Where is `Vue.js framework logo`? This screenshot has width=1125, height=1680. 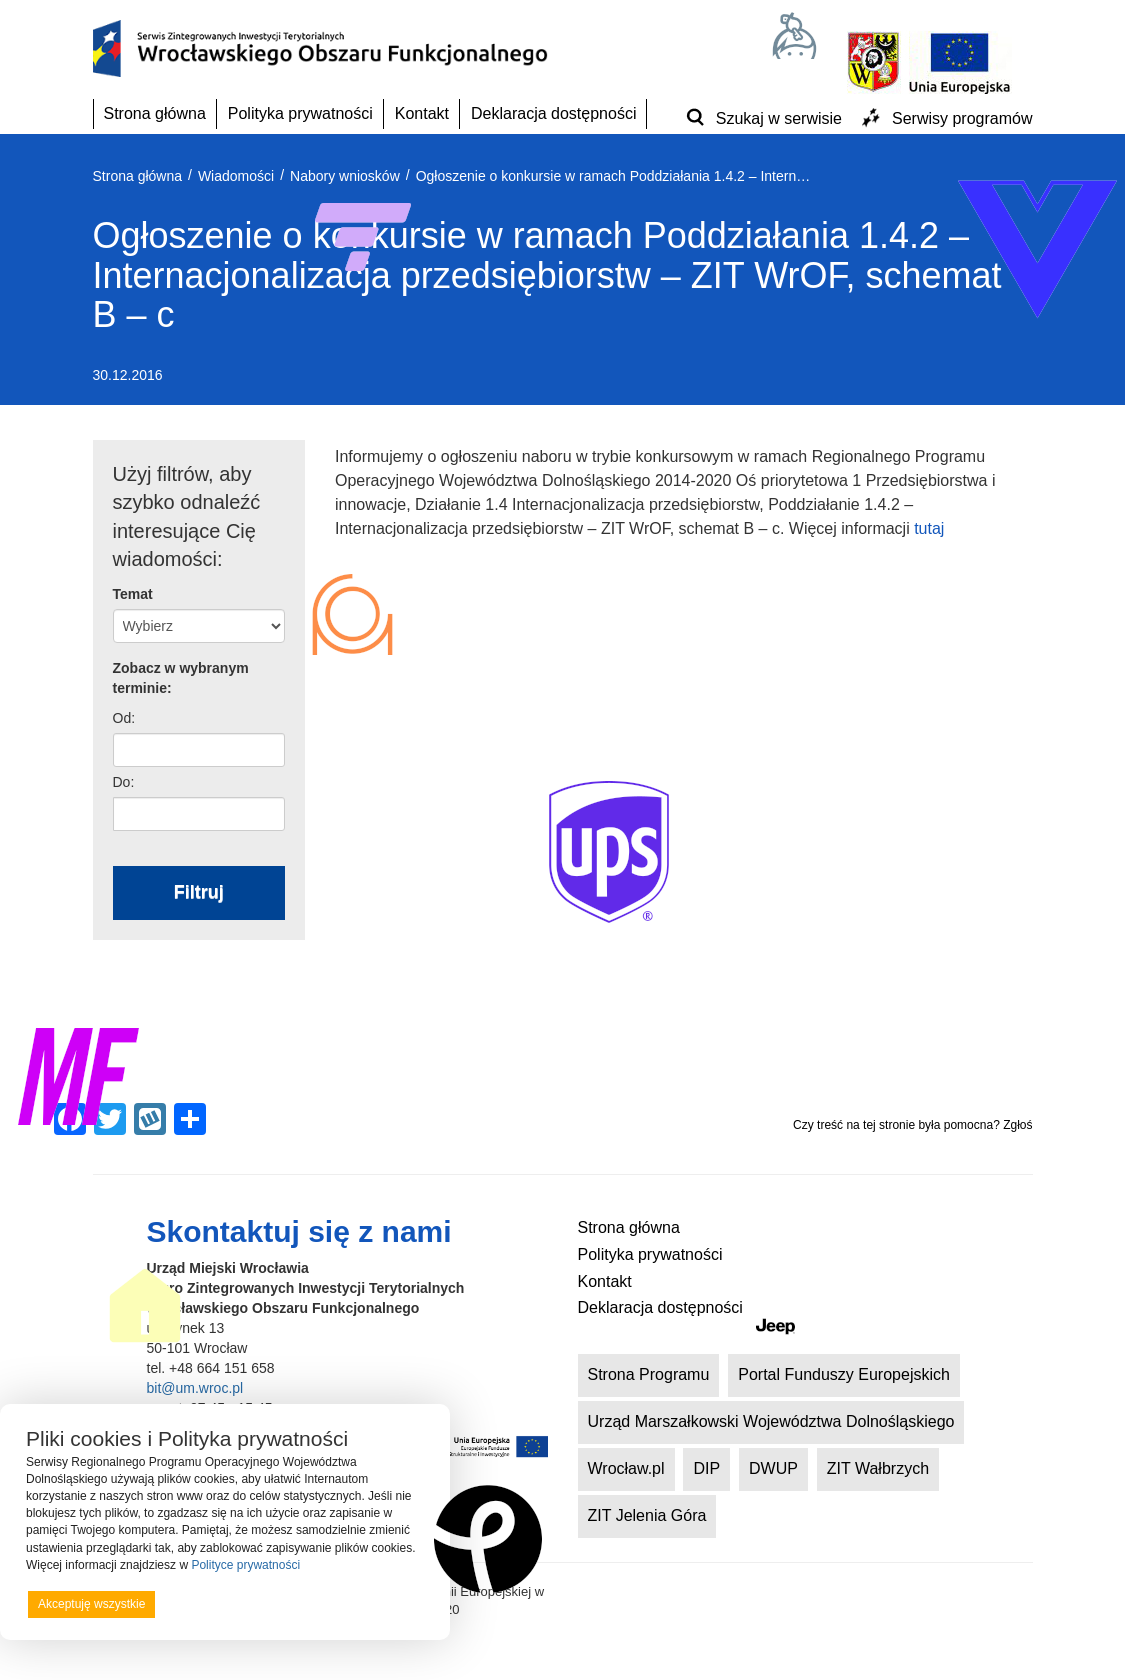 Vue.js framework logo is located at coordinates (1037, 249).